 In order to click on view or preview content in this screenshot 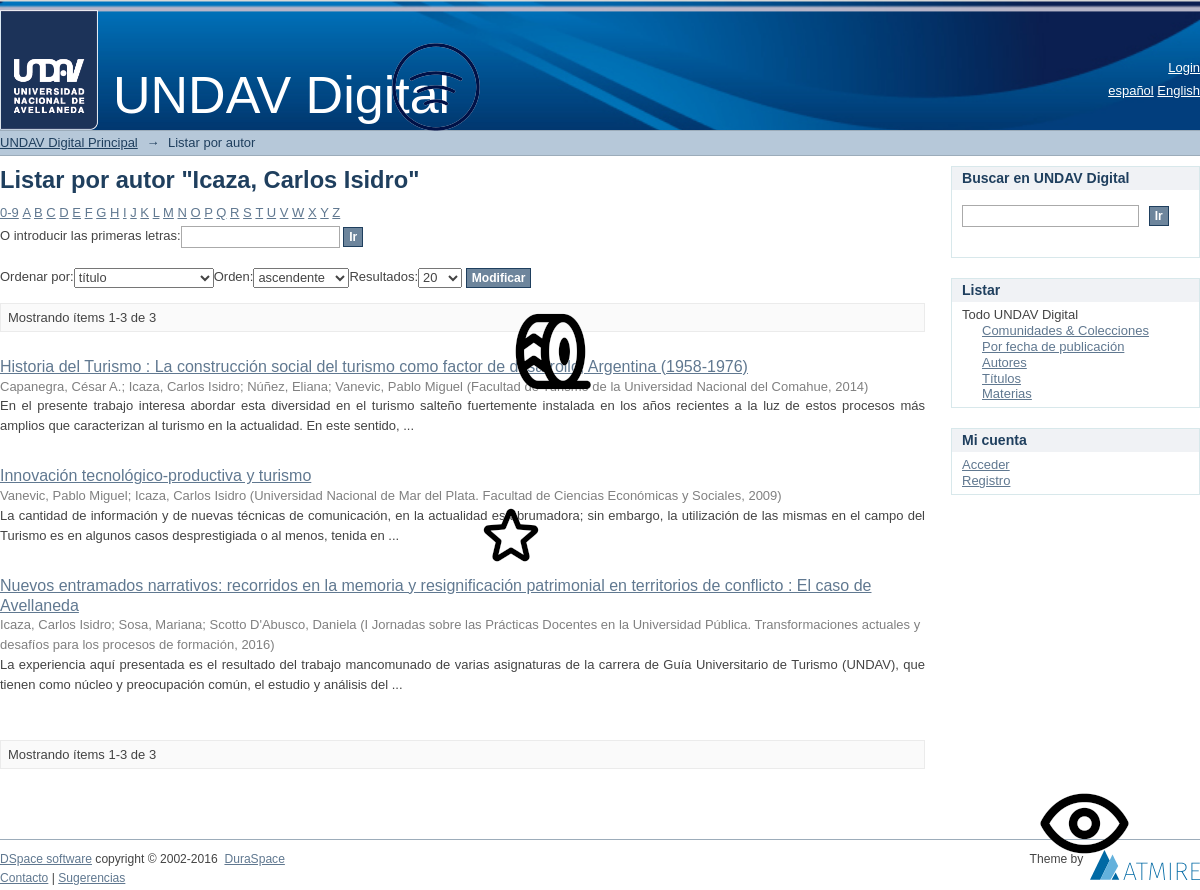, I will do `click(1084, 823)`.